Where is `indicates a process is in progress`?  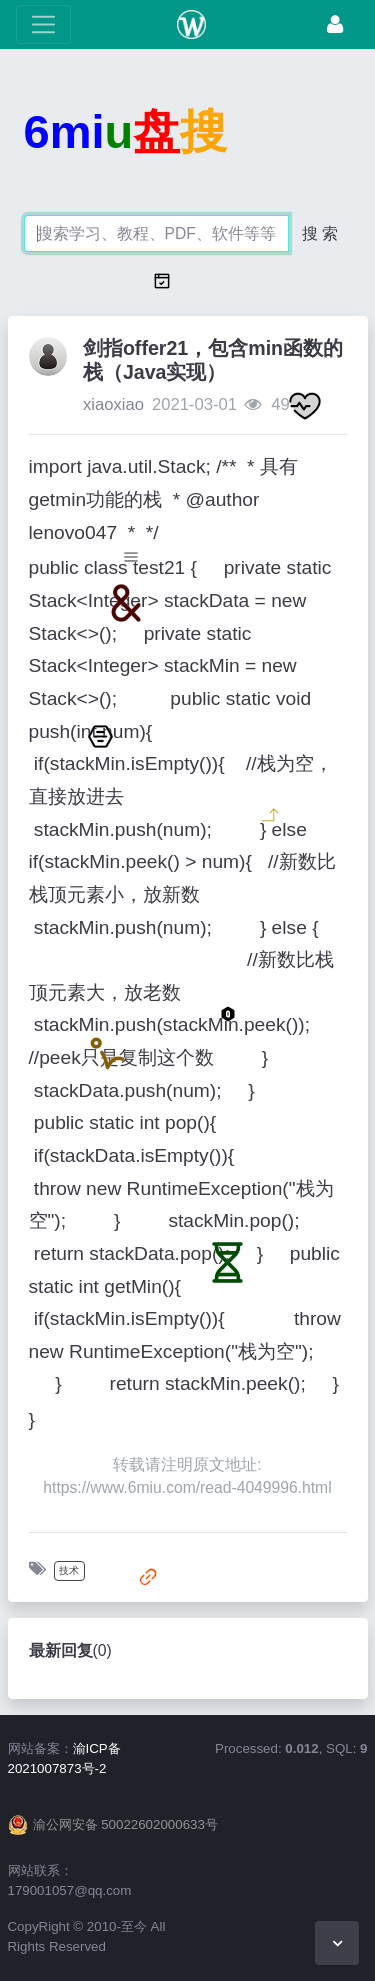 indicates a process is in progress is located at coordinates (227, 1262).